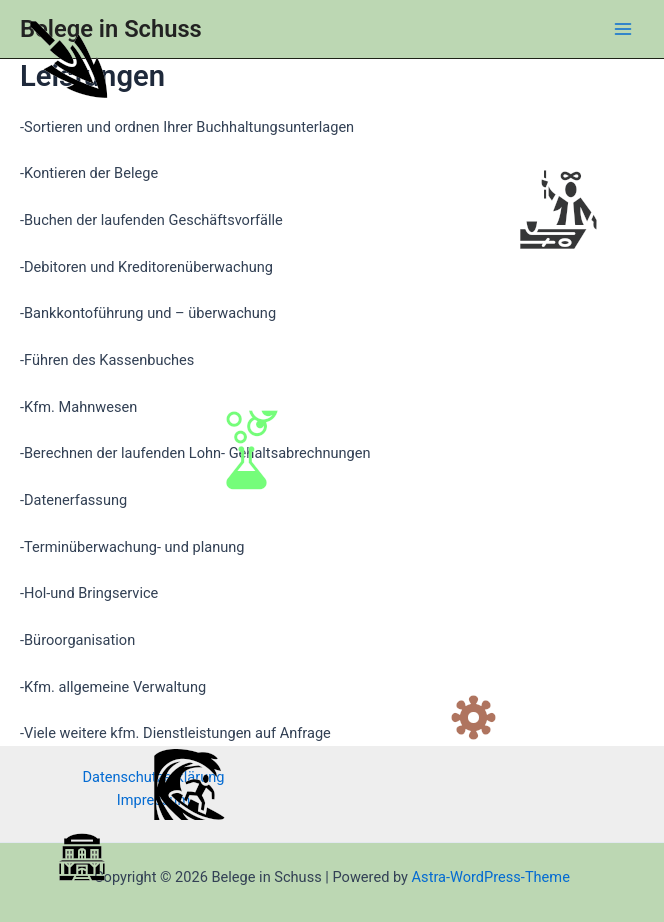 This screenshot has width=664, height=922. I want to click on access chemistry or science experiments, so click(246, 449).